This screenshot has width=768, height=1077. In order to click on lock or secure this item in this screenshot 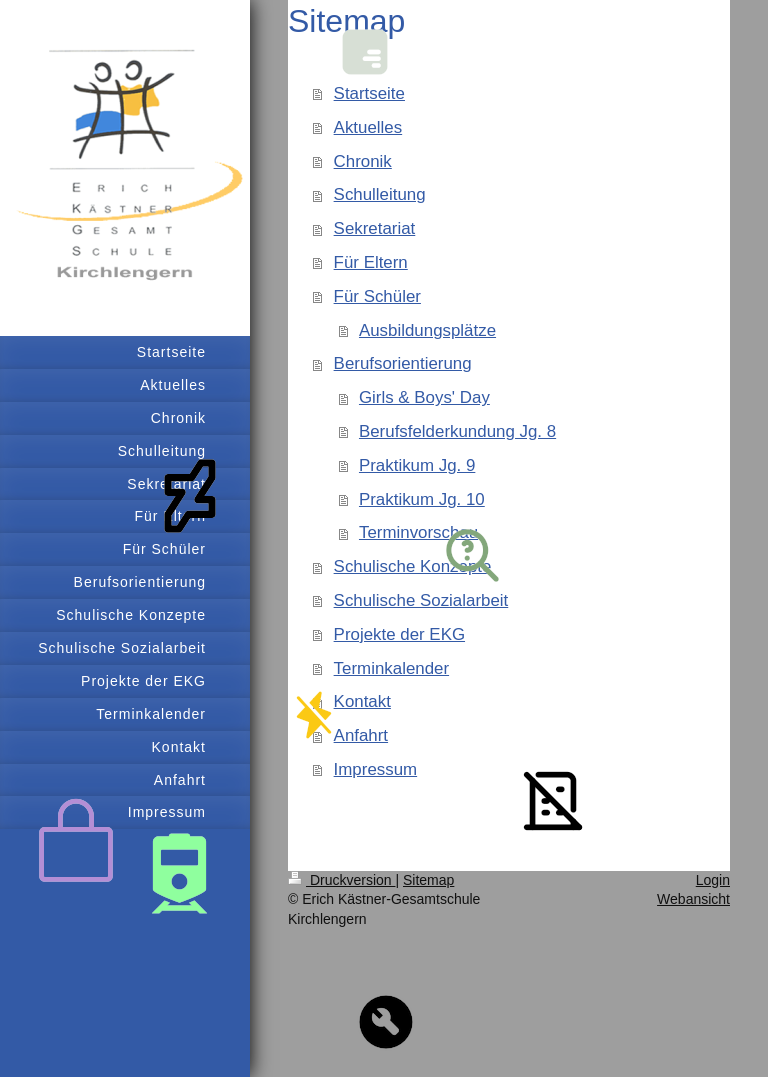, I will do `click(76, 845)`.